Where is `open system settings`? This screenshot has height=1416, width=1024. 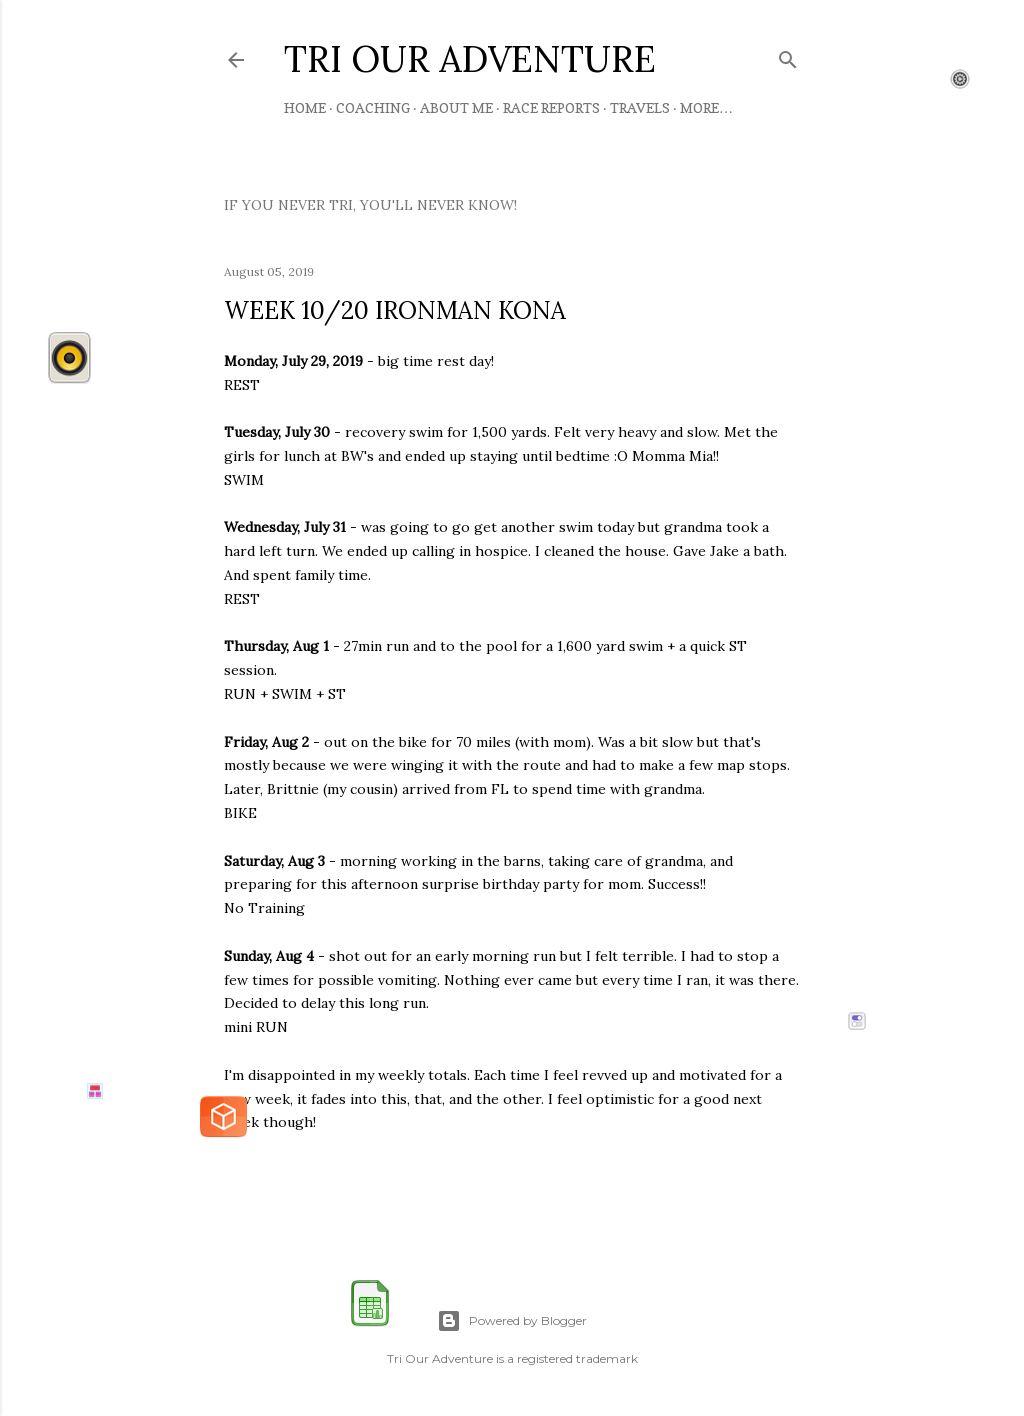 open system settings is located at coordinates (960, 79).